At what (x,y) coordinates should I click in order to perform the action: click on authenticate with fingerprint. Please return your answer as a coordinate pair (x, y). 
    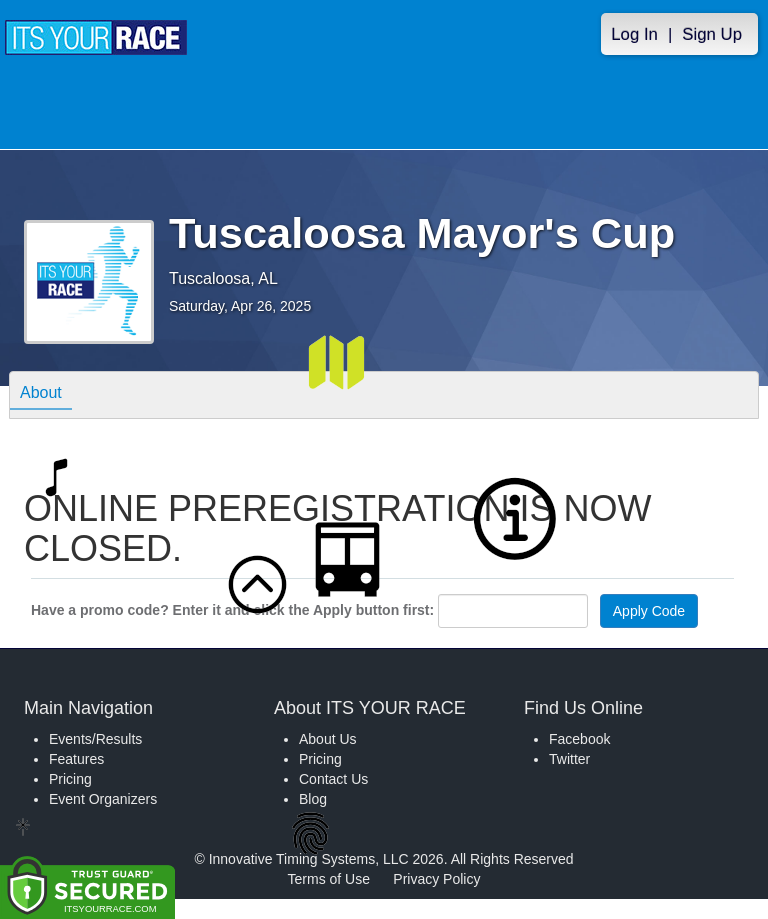
    Looking at the image, I should click on (310, 833).